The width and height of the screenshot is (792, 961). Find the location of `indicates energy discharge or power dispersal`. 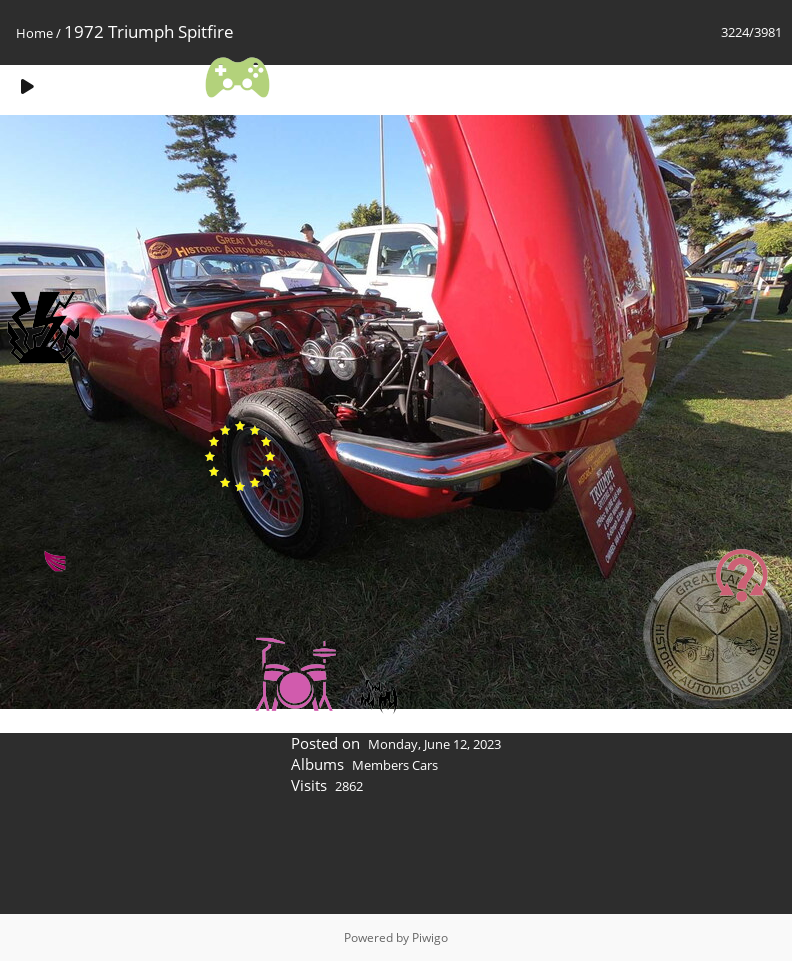

indicates energy discharge or power dispersal is located at coordinates (43, 327).